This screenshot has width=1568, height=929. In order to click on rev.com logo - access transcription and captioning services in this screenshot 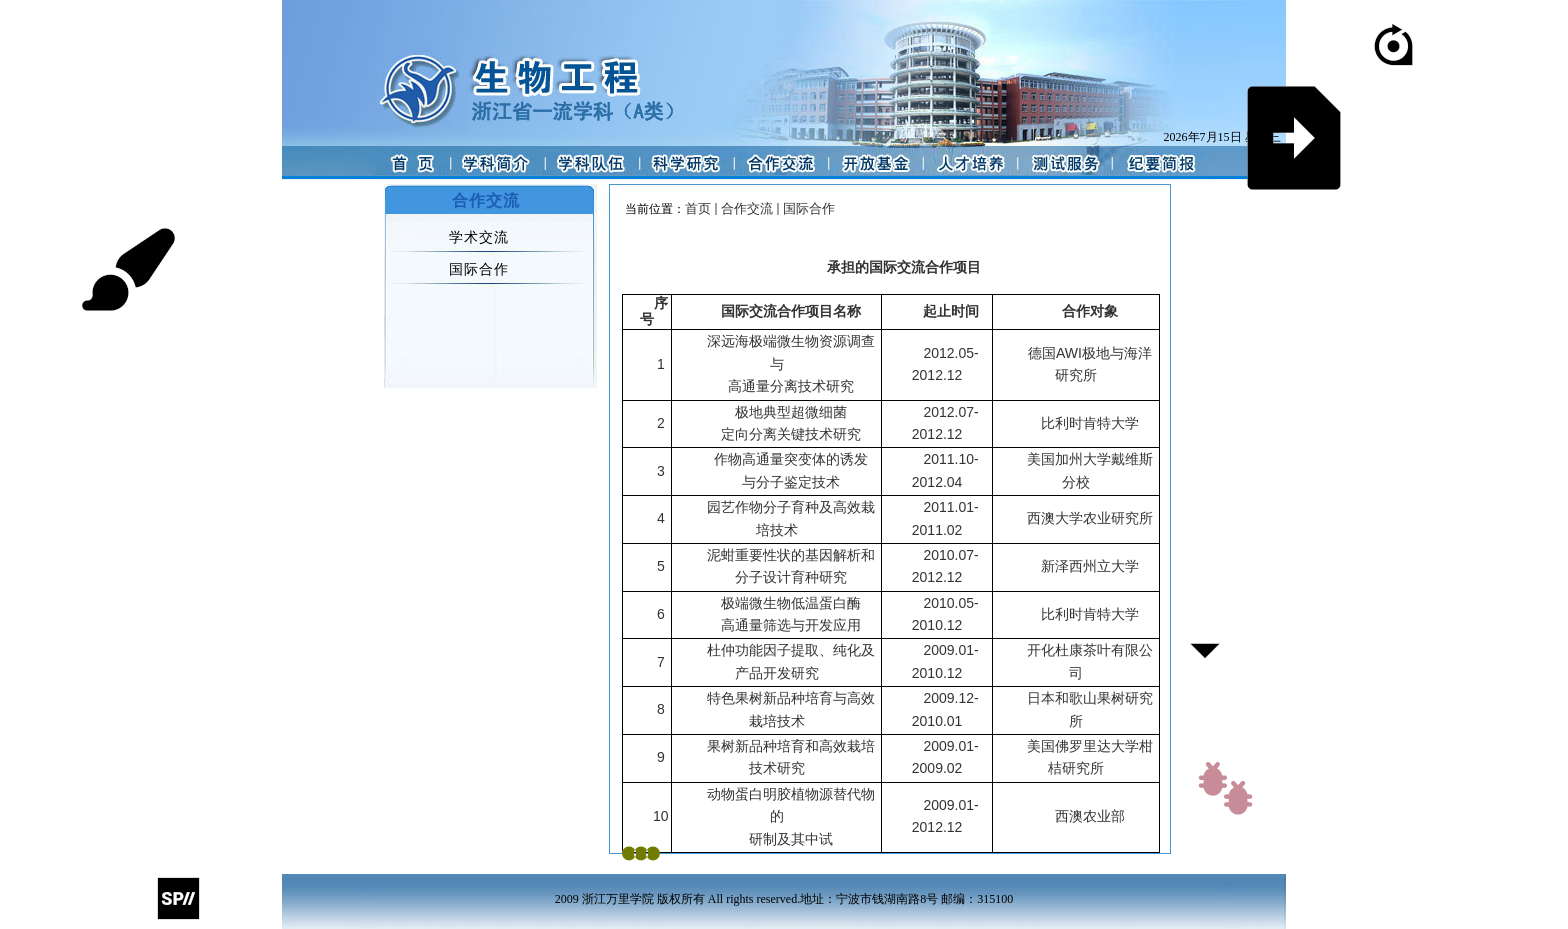, I will do `click(1393, 44)`.